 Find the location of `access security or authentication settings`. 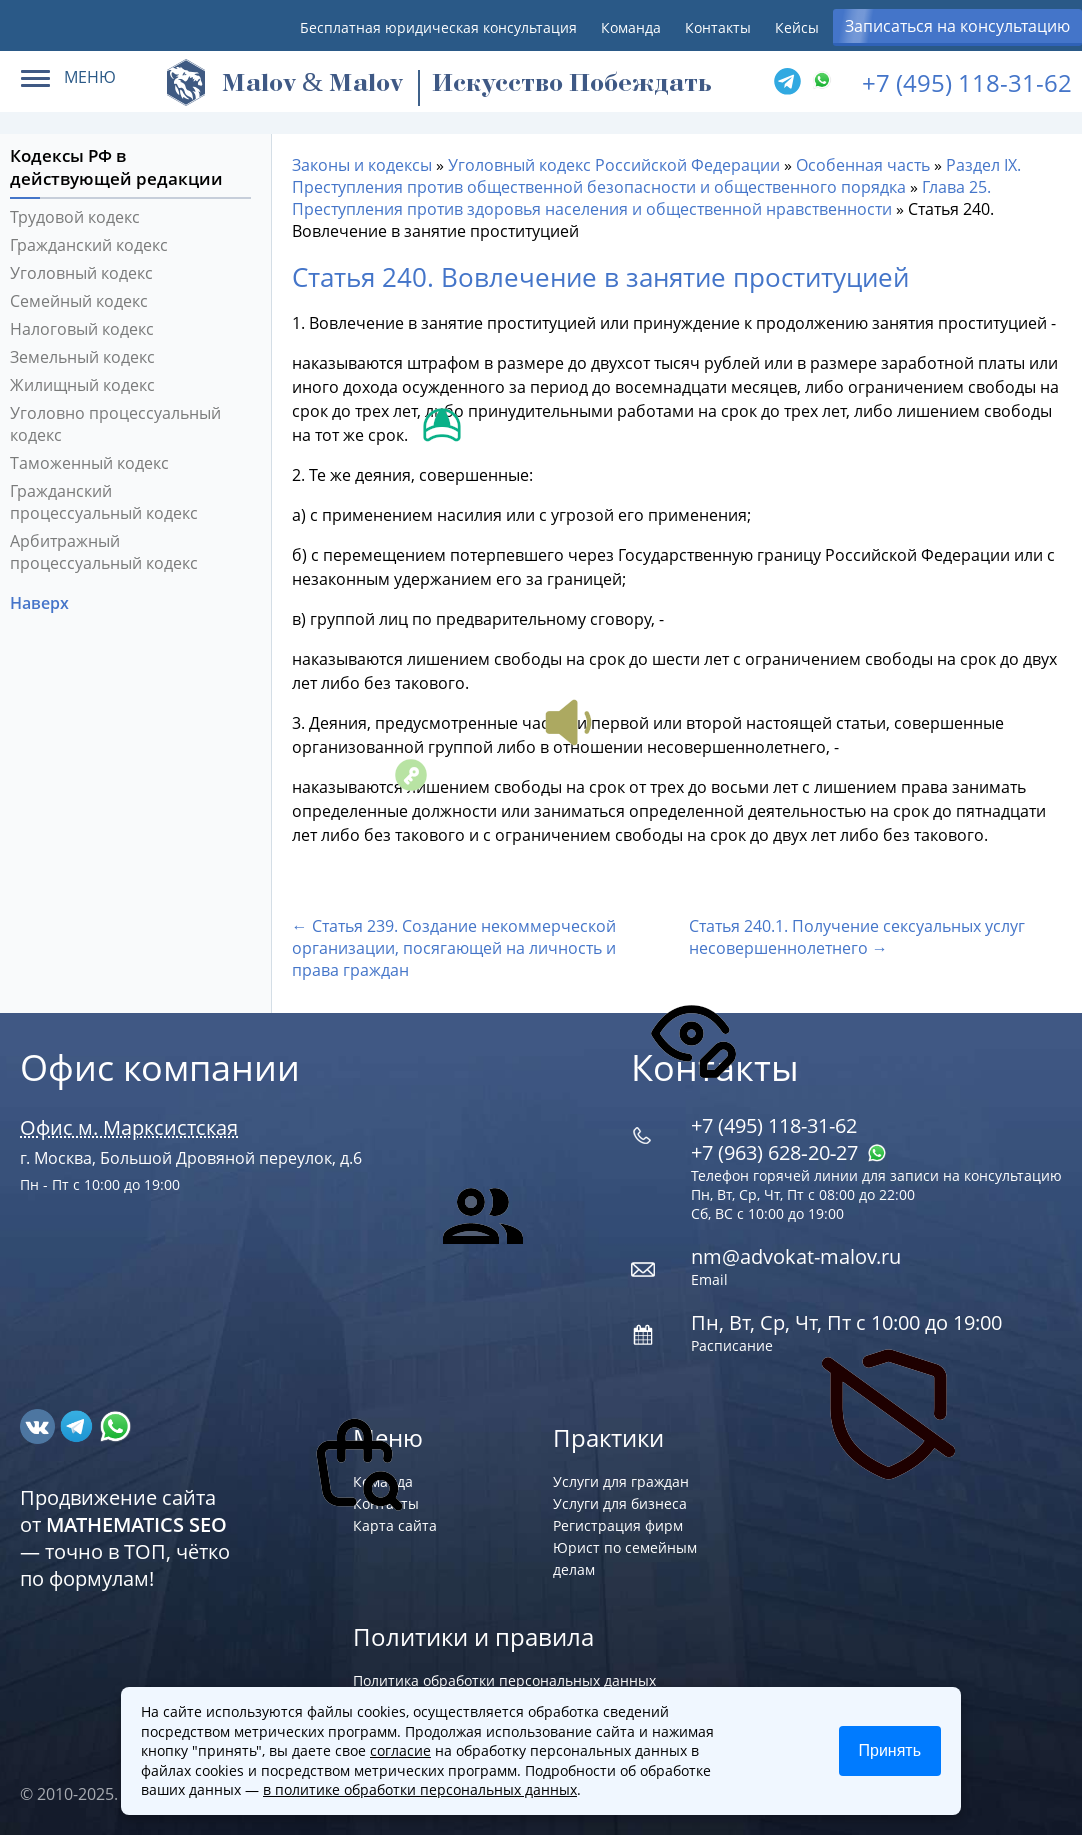

access security or authentication settings is located at coordinates (411, 775).